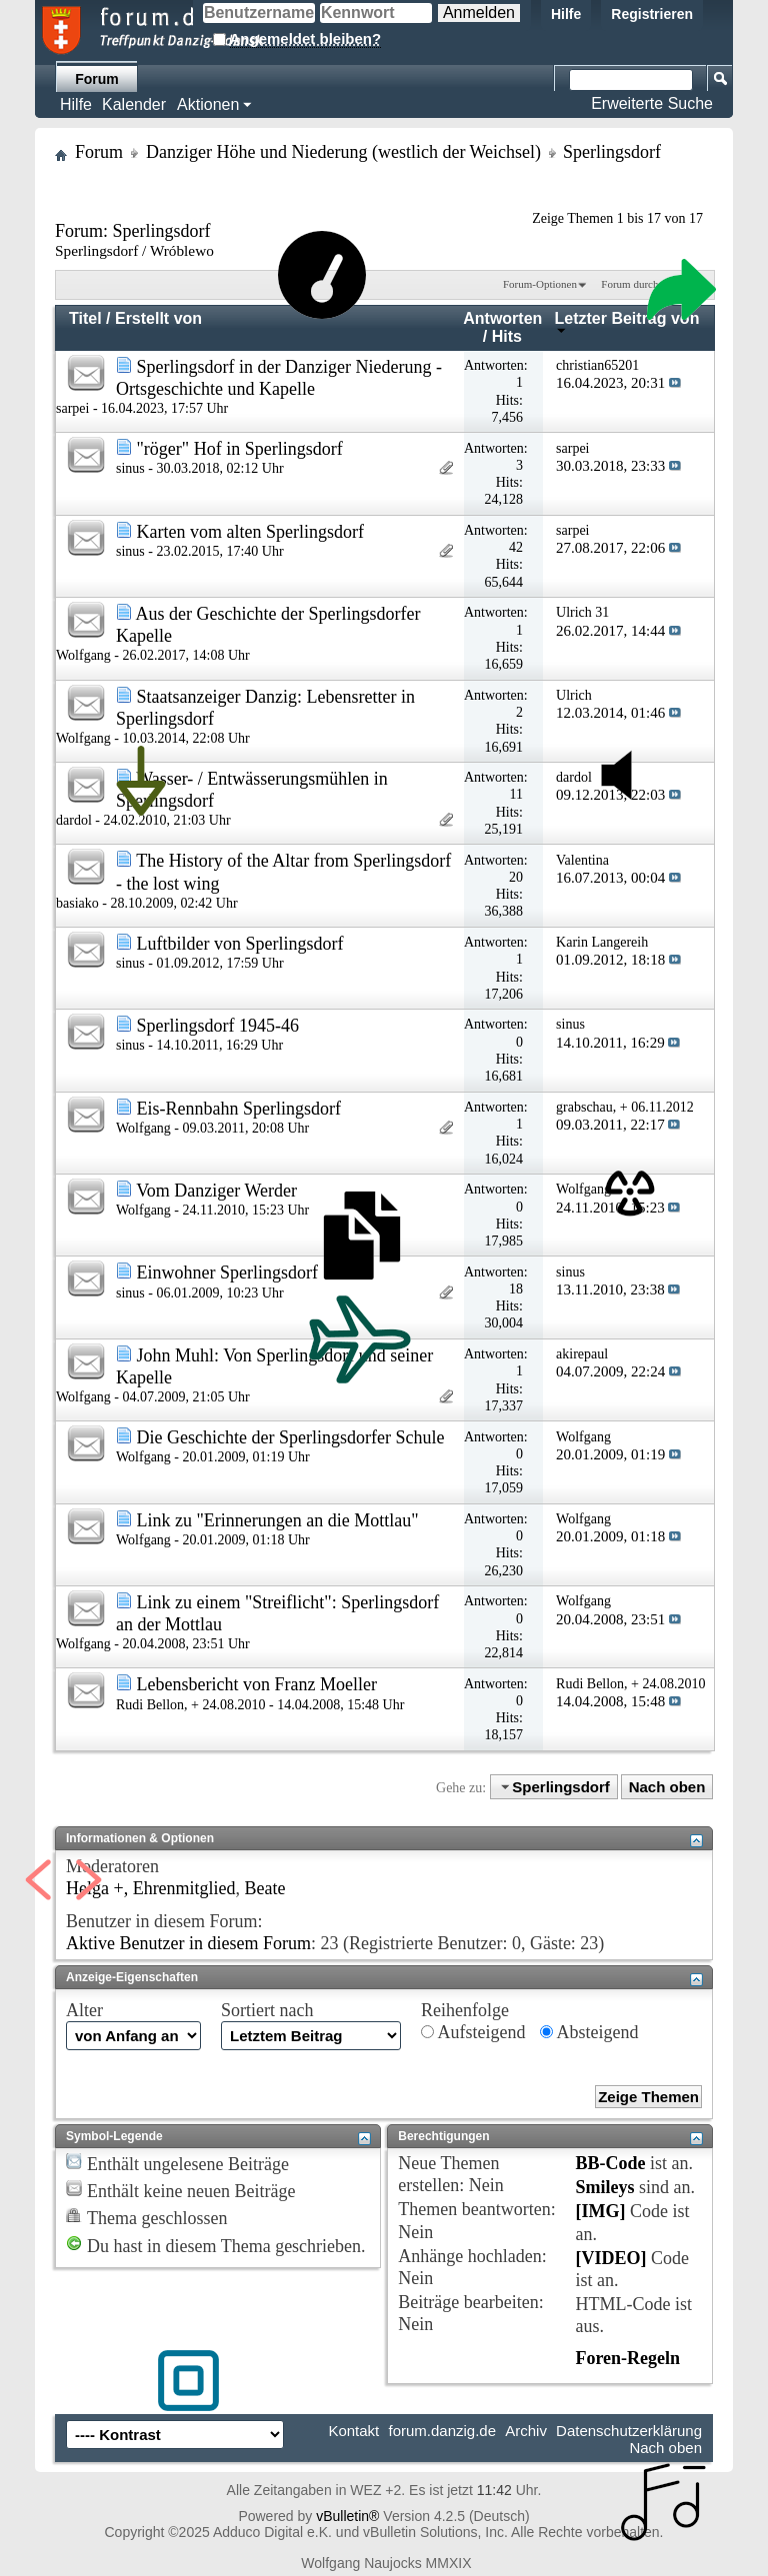 The height and width of the screenshot is (2576, 768). Describe the element at coordinates (616, 775) in the screenshot. I see `mute audio or sound` at that location.